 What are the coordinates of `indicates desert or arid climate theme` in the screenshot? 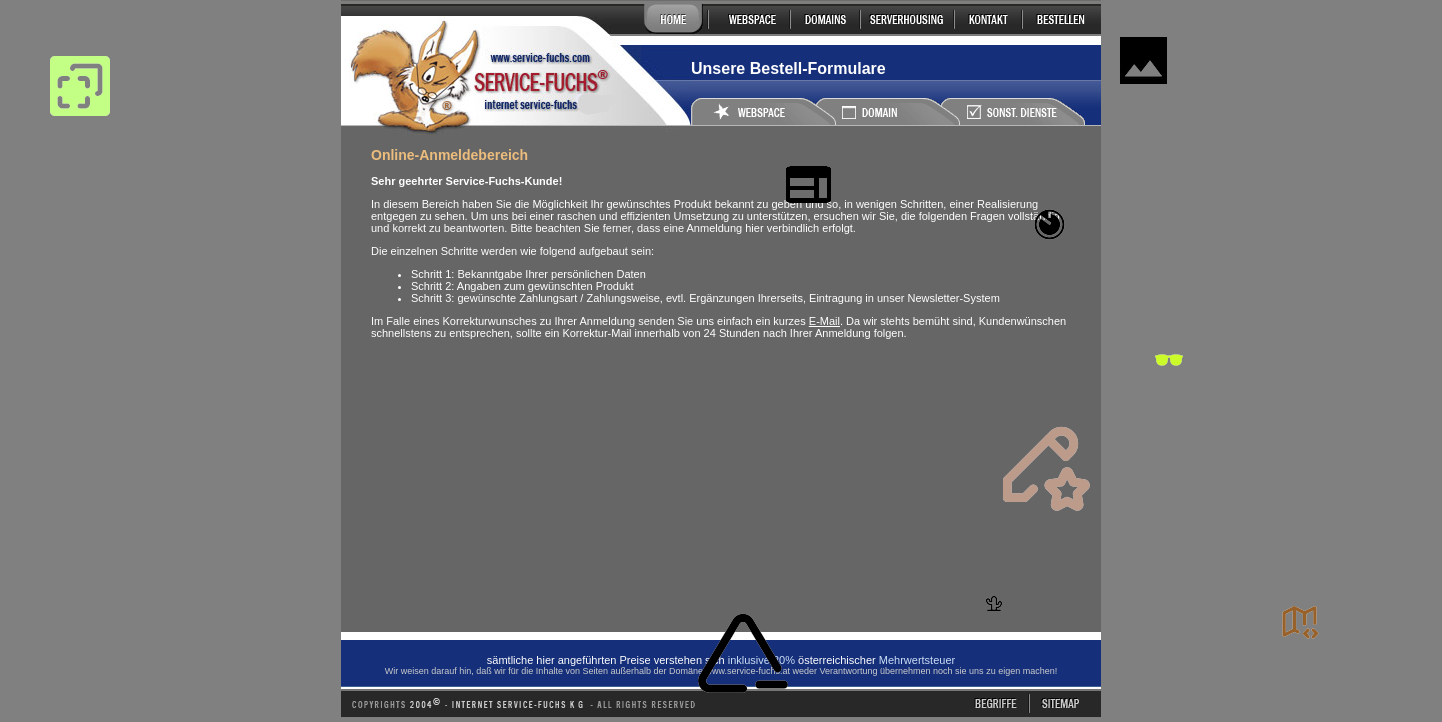 It's located at (994, 604).